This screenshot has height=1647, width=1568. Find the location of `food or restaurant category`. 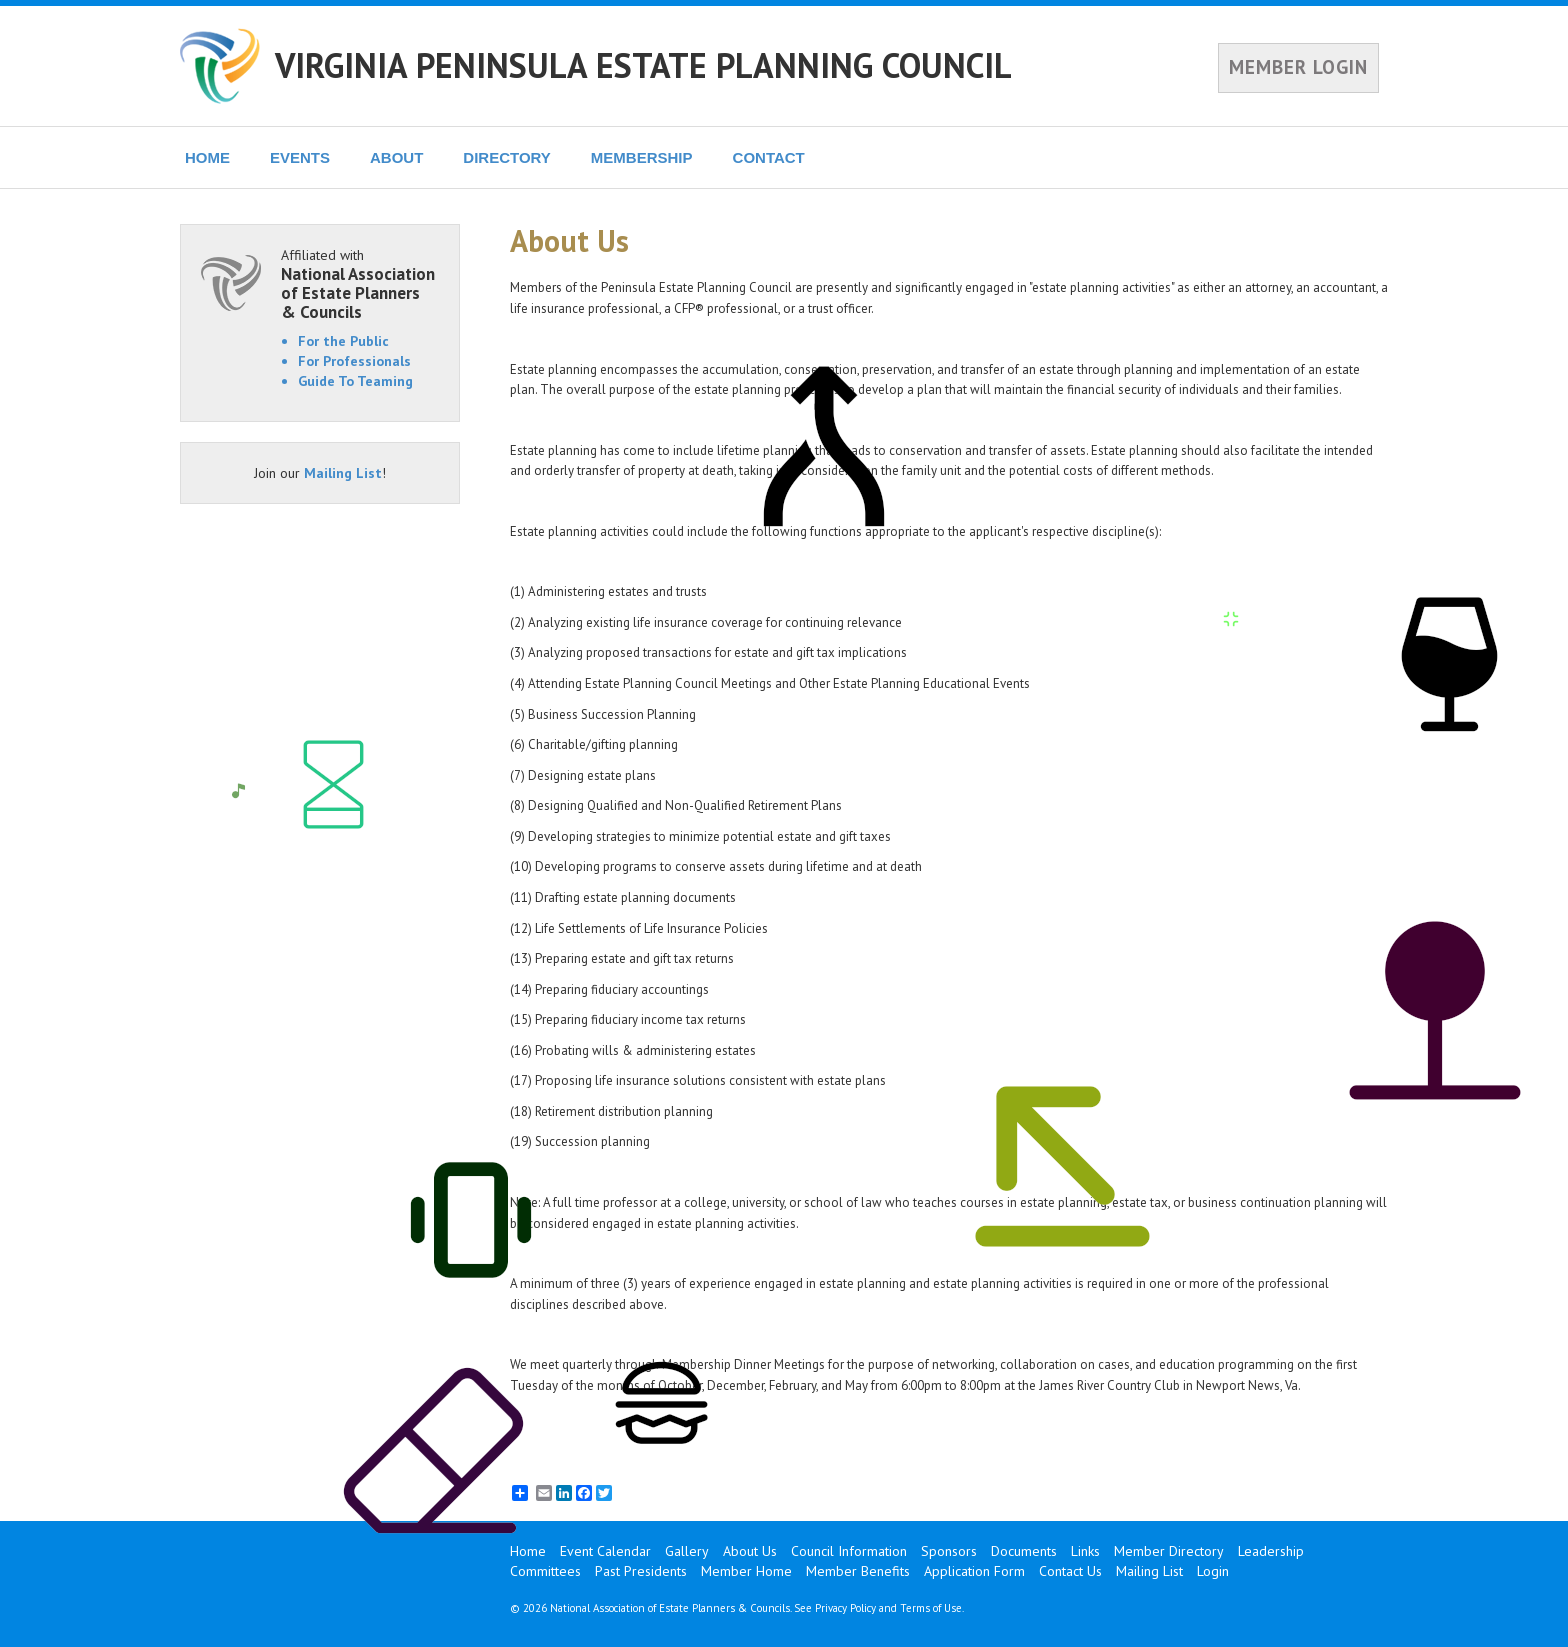

food or restaurant category is located at coordinates (661, 1404).